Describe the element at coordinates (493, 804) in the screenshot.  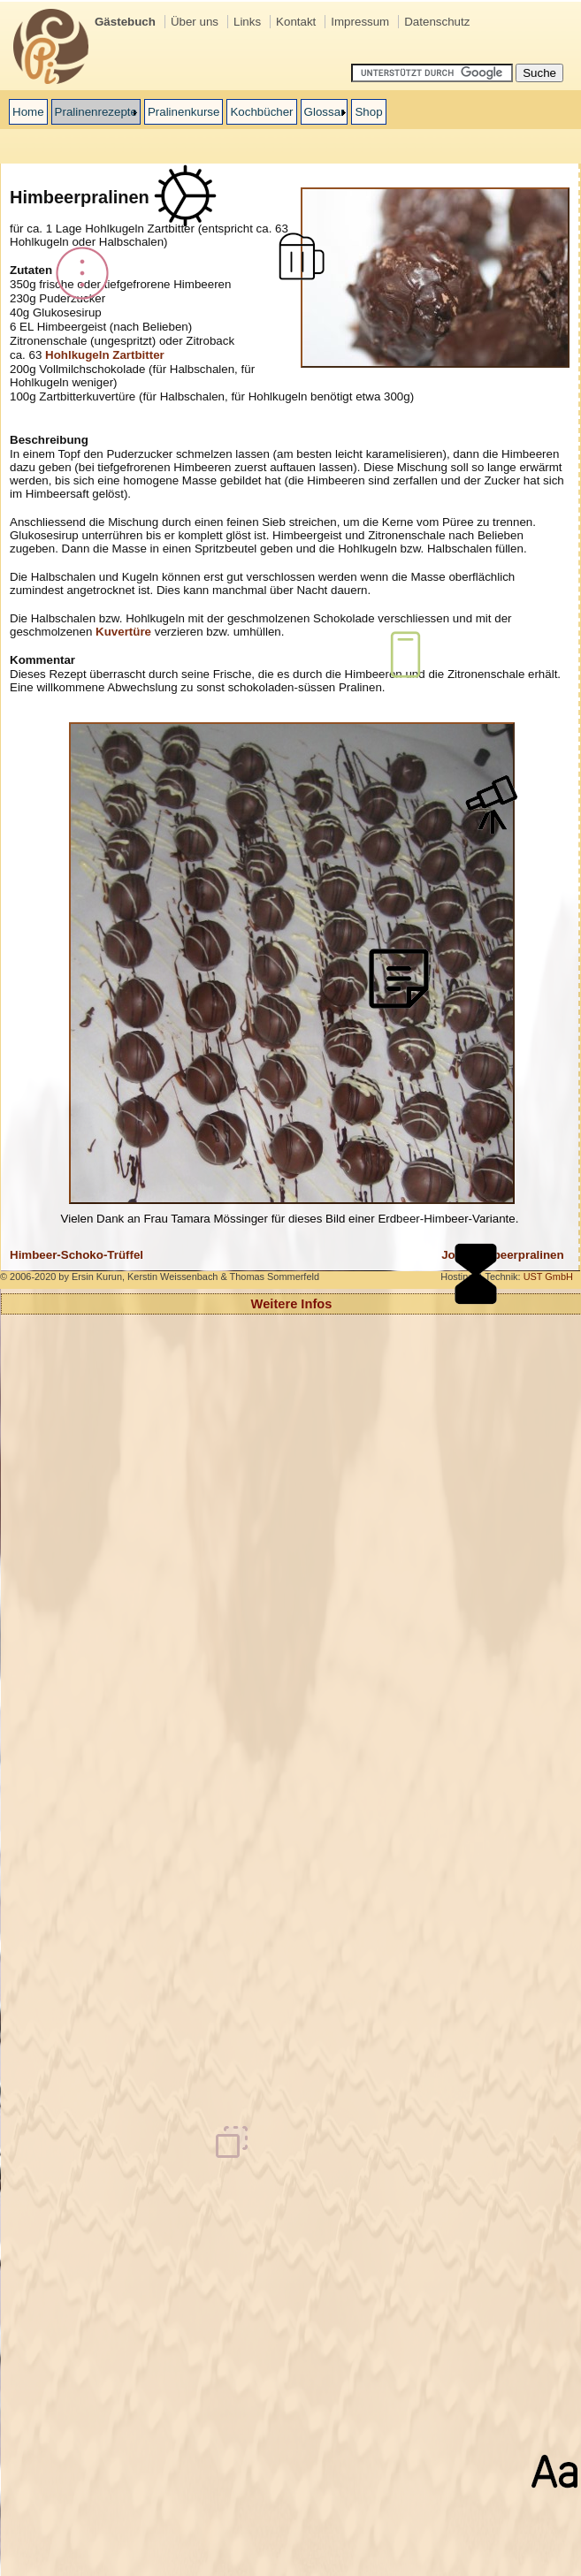
I see `explore or discover new content` at that location.